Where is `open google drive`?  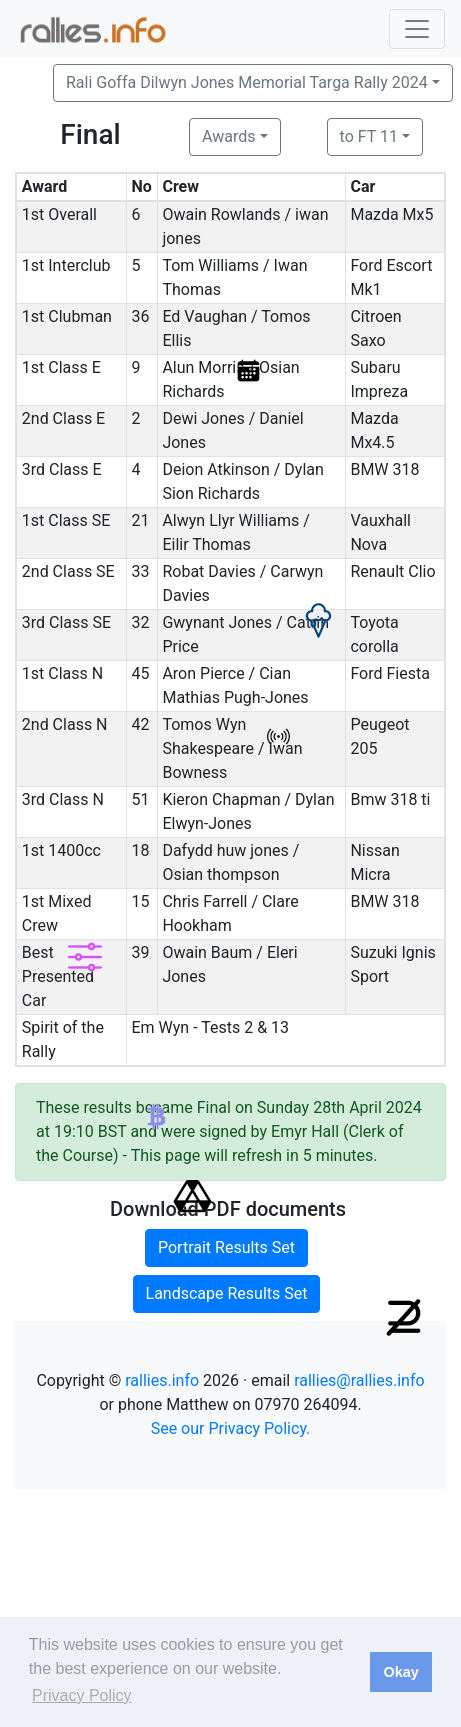 open google drive is located at coordinates (192, 1197).